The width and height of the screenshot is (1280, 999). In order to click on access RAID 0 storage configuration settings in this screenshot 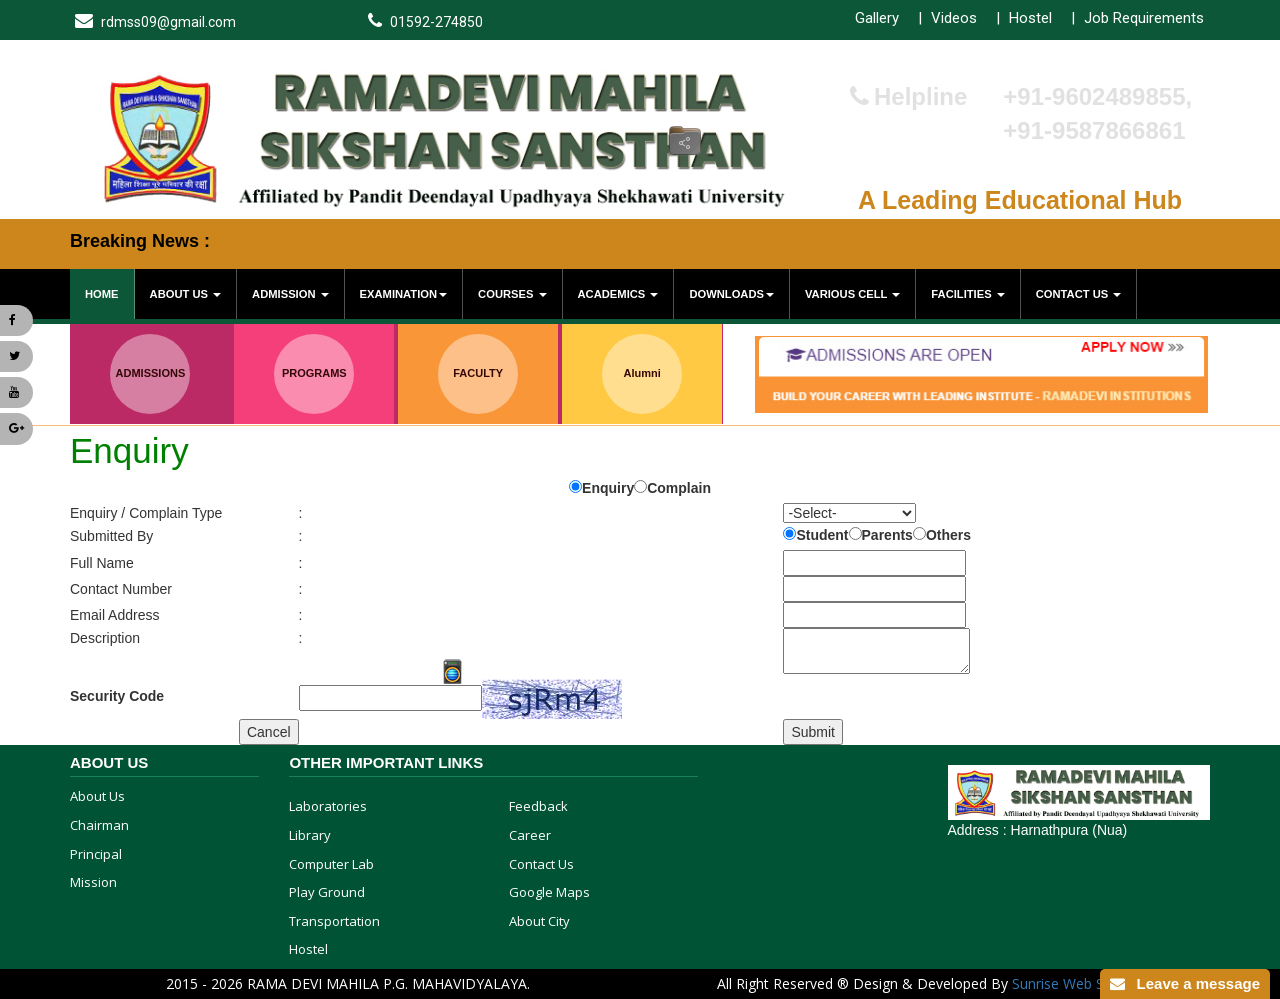, I will do `click(452, 671)`.